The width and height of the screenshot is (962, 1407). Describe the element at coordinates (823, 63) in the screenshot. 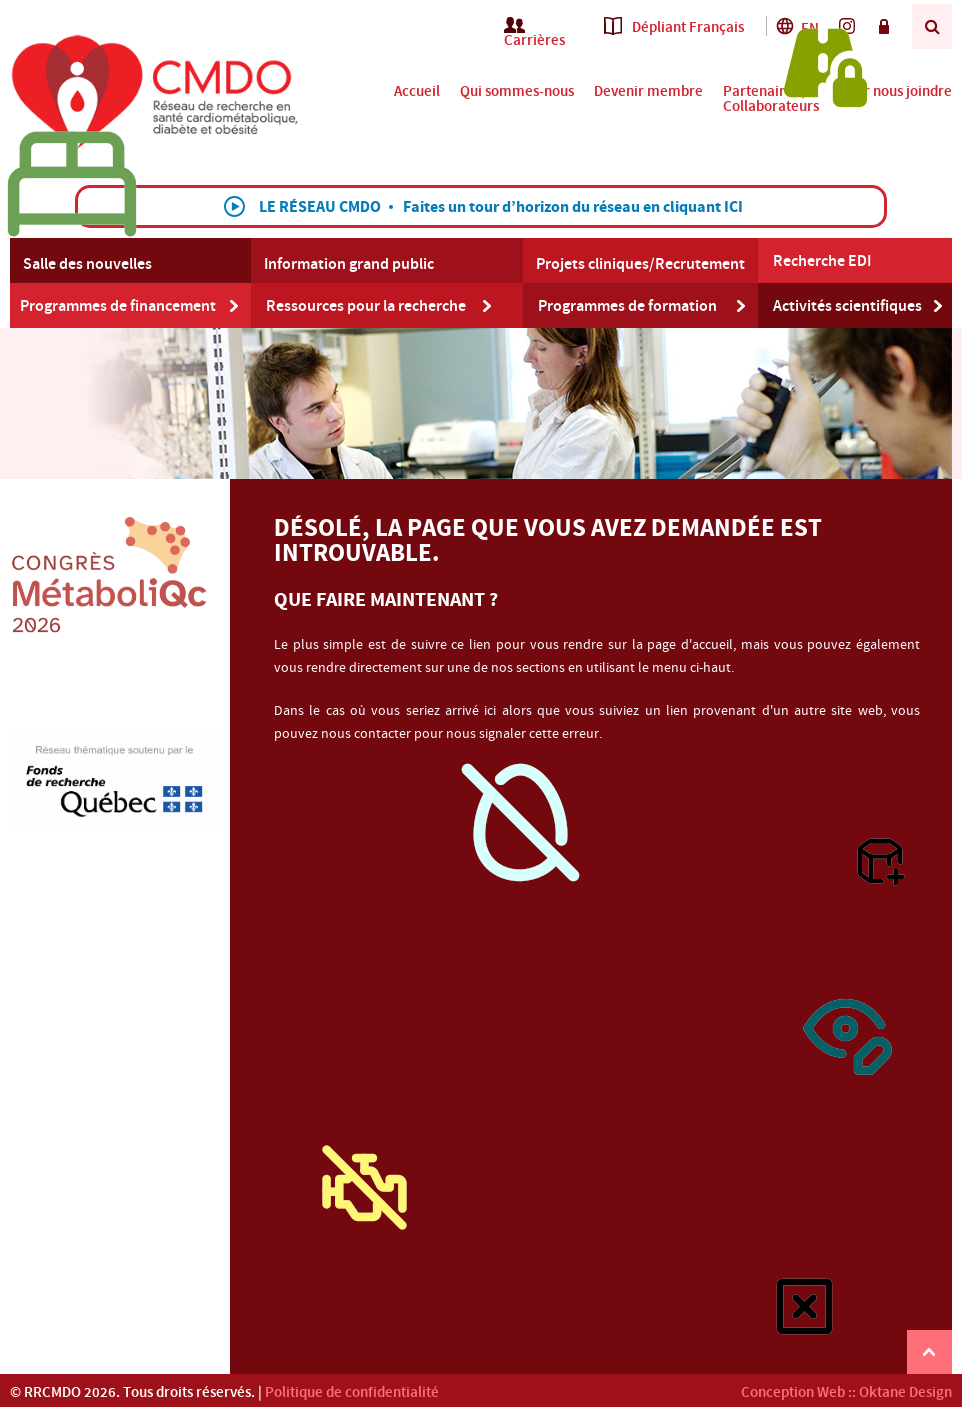

I see `indicates a road or route is locked or restricted` at that location.